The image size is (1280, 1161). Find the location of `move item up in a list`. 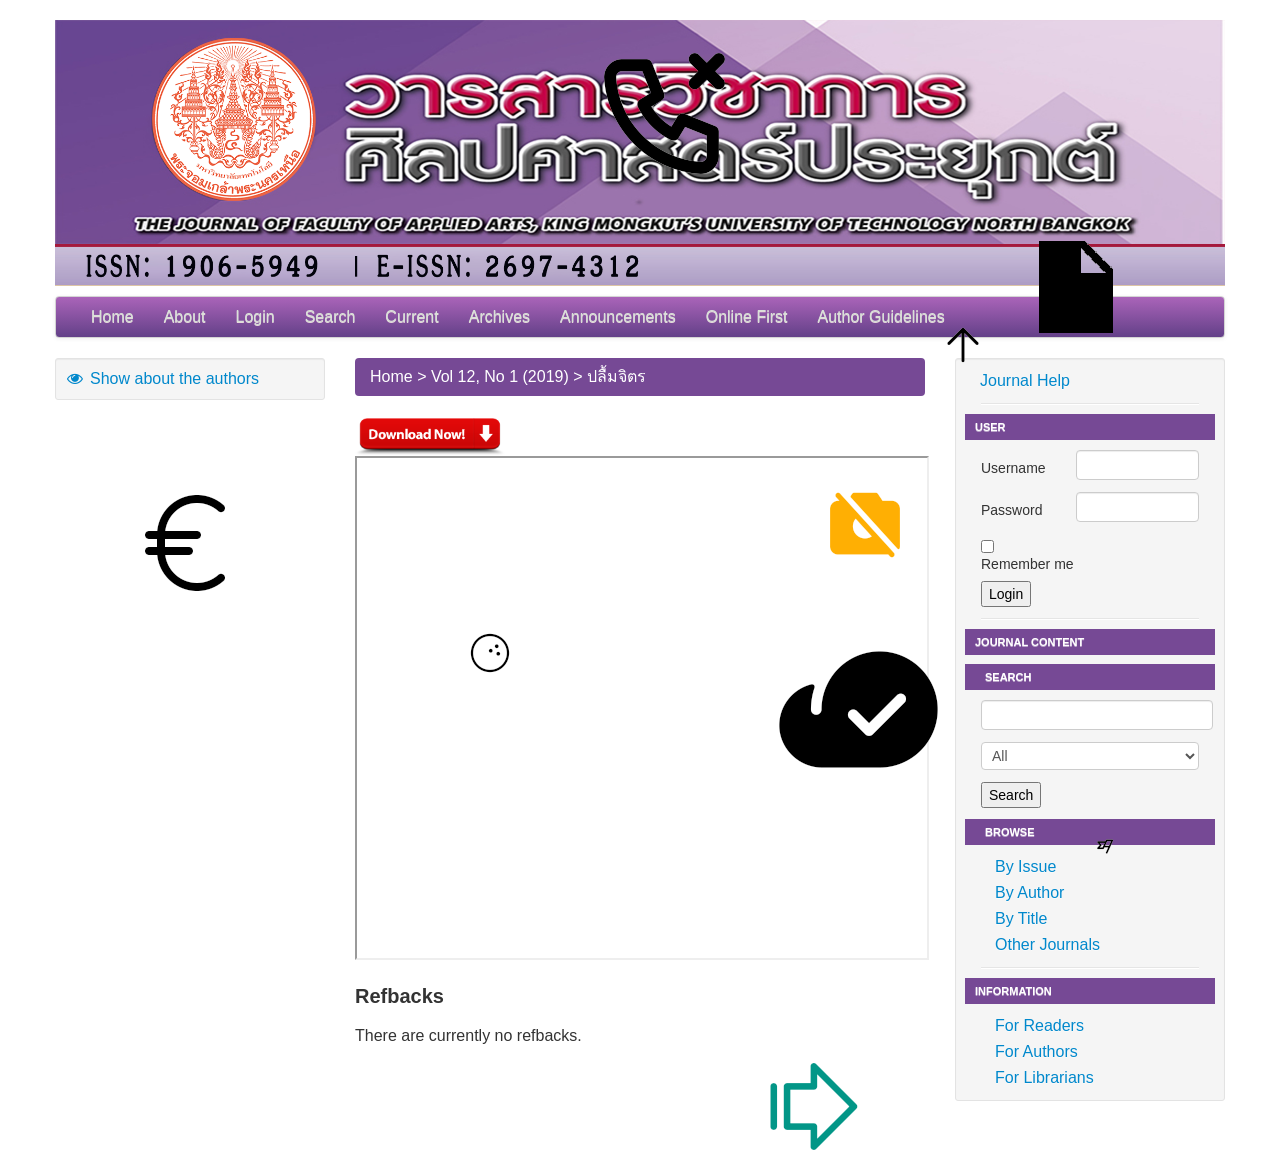

move item up in a list is located at coordinates (963, 345).